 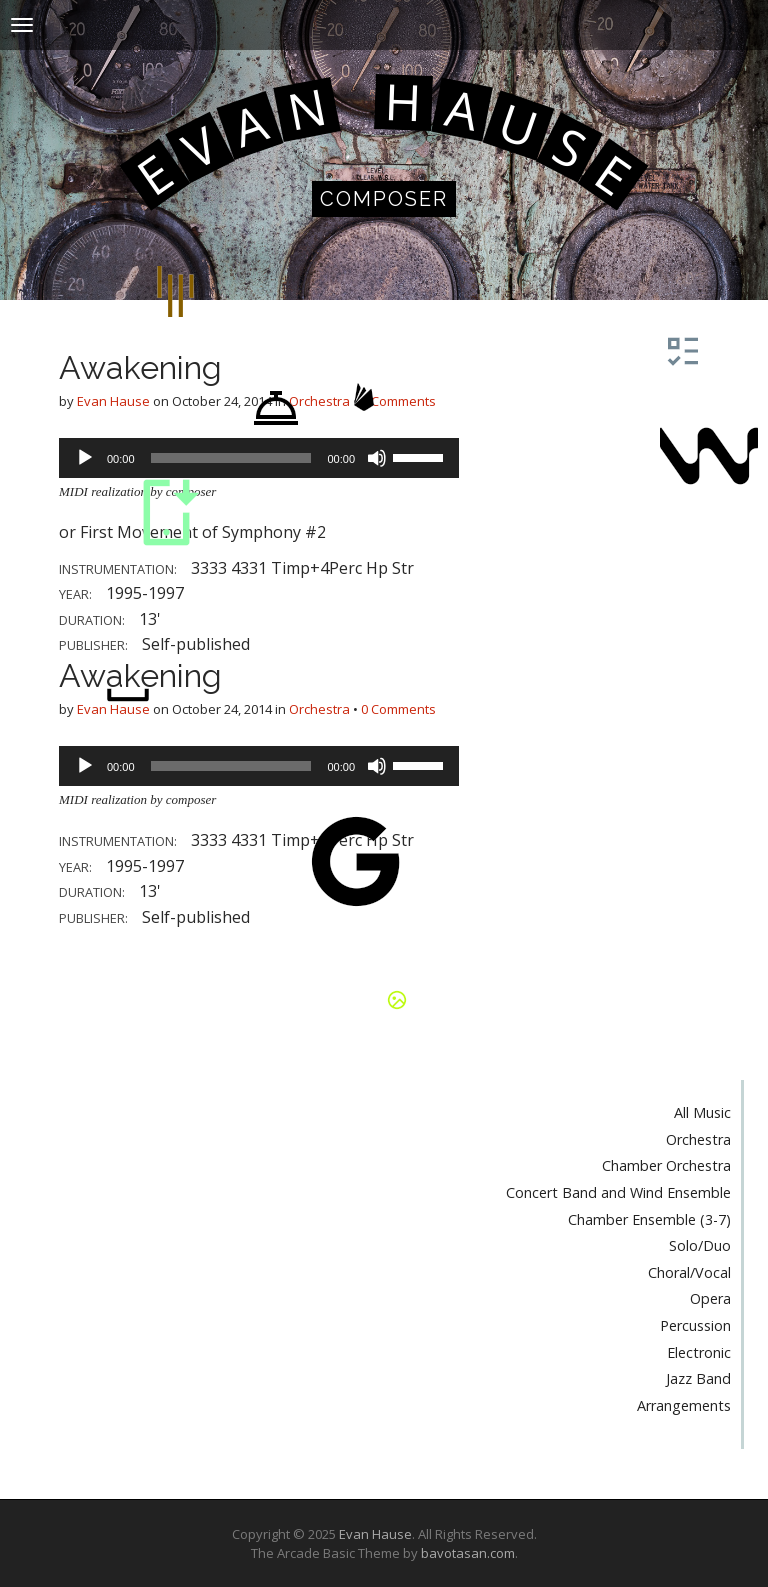 What do you see at coordinates (364, 397) in the screenshot?
I see `Firebase platform logo` at bounding box center [364, 397].